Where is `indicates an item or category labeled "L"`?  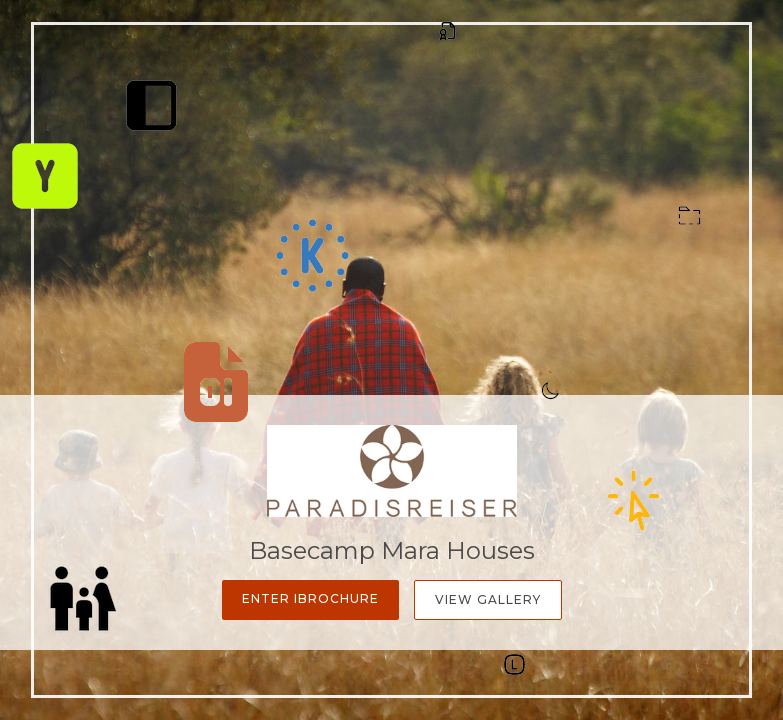 indicates an item or category labeled "L" is located at coordinates (514, 664).